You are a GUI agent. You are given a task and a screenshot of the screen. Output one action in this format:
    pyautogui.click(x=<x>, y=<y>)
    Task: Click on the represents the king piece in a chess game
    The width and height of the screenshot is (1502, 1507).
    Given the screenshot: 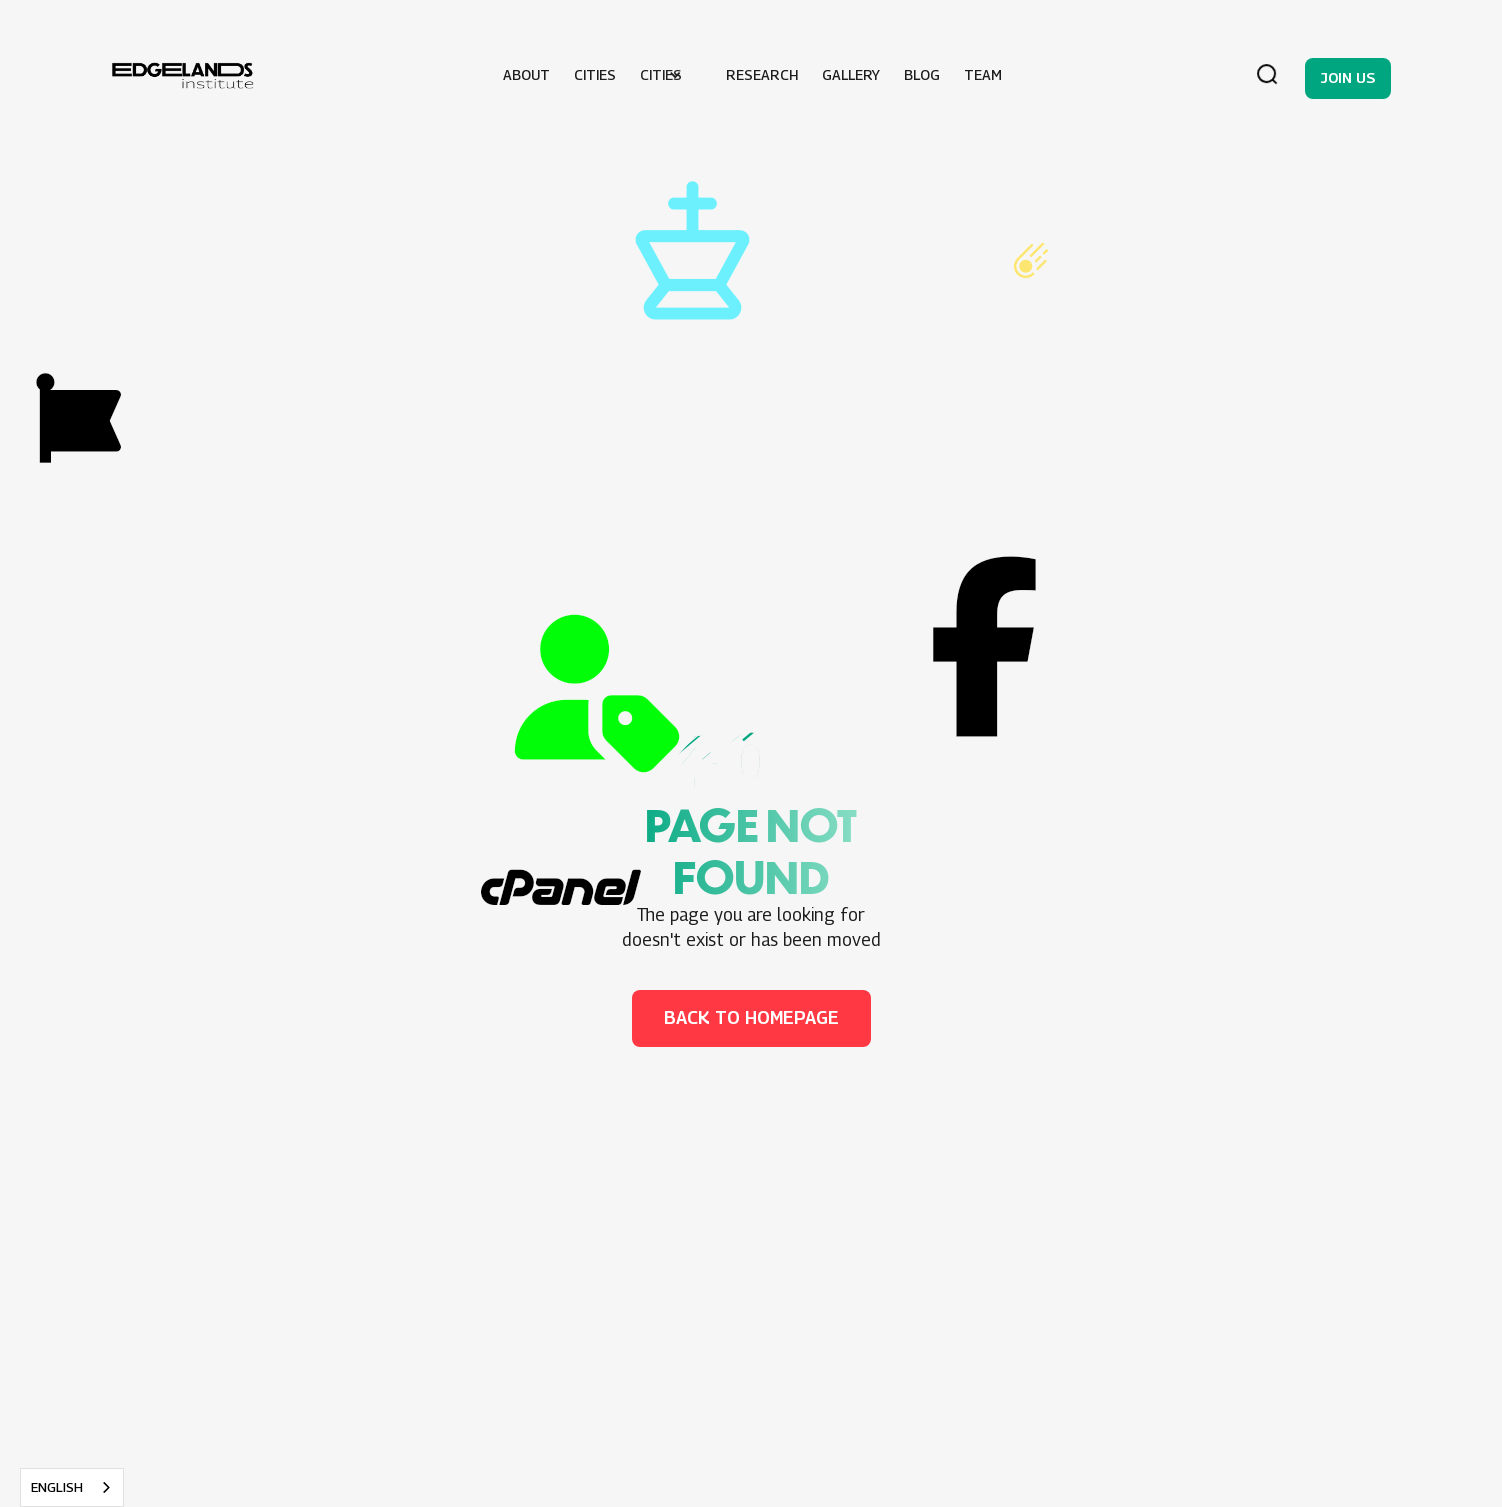 What is the action you would take?
    pyautogui.click(x=692, y=254)
    